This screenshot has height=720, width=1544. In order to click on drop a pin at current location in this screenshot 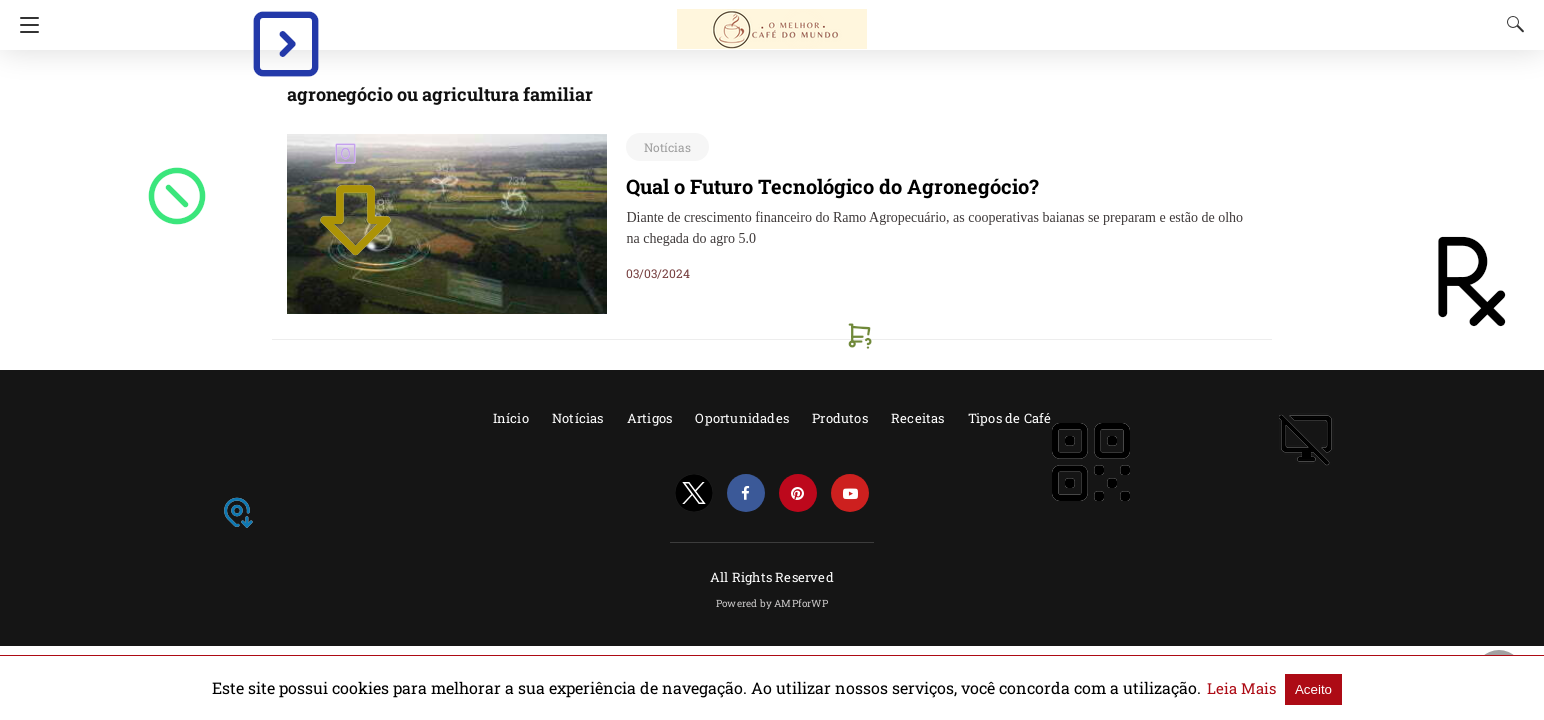, I will do `click(237, 512)`.